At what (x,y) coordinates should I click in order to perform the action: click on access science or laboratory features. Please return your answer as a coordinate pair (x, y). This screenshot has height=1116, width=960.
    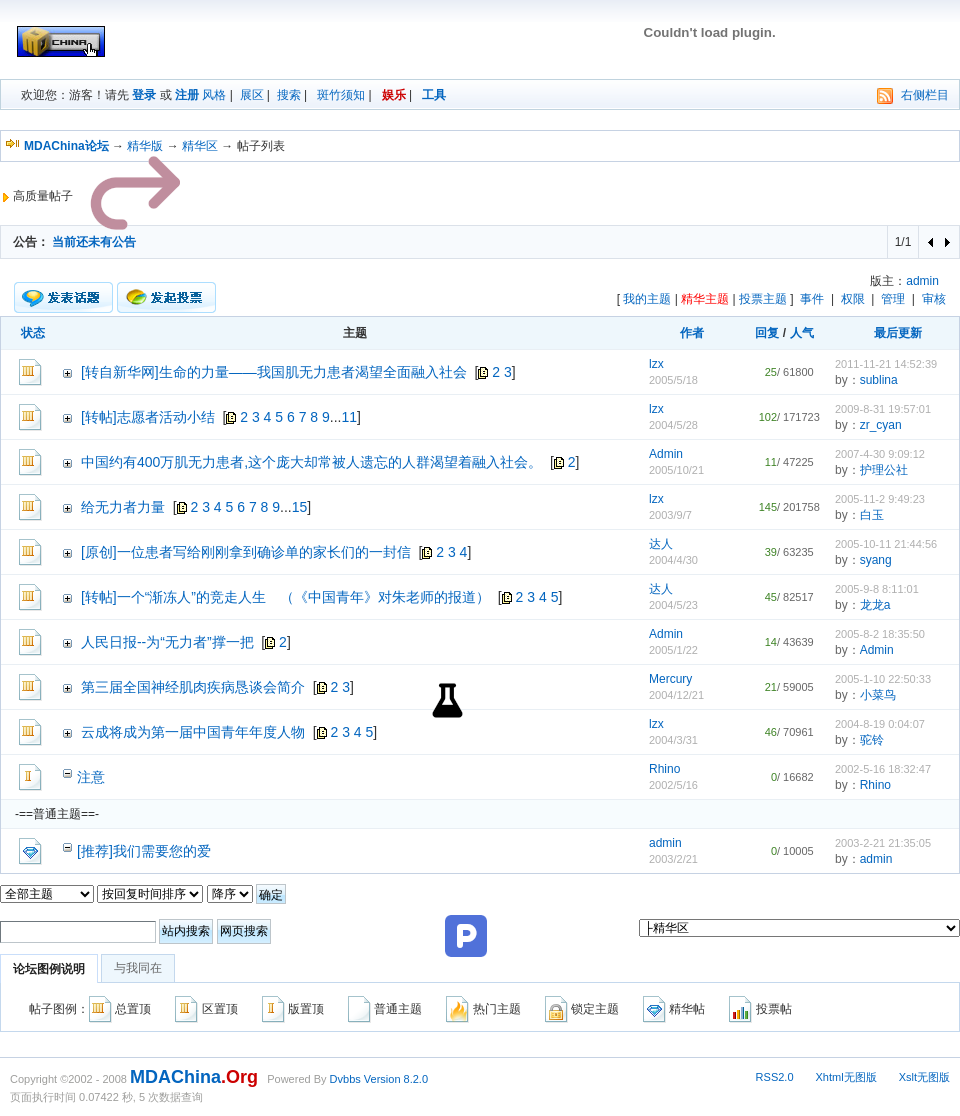
    Looking at the image, I should click on (447, 700).